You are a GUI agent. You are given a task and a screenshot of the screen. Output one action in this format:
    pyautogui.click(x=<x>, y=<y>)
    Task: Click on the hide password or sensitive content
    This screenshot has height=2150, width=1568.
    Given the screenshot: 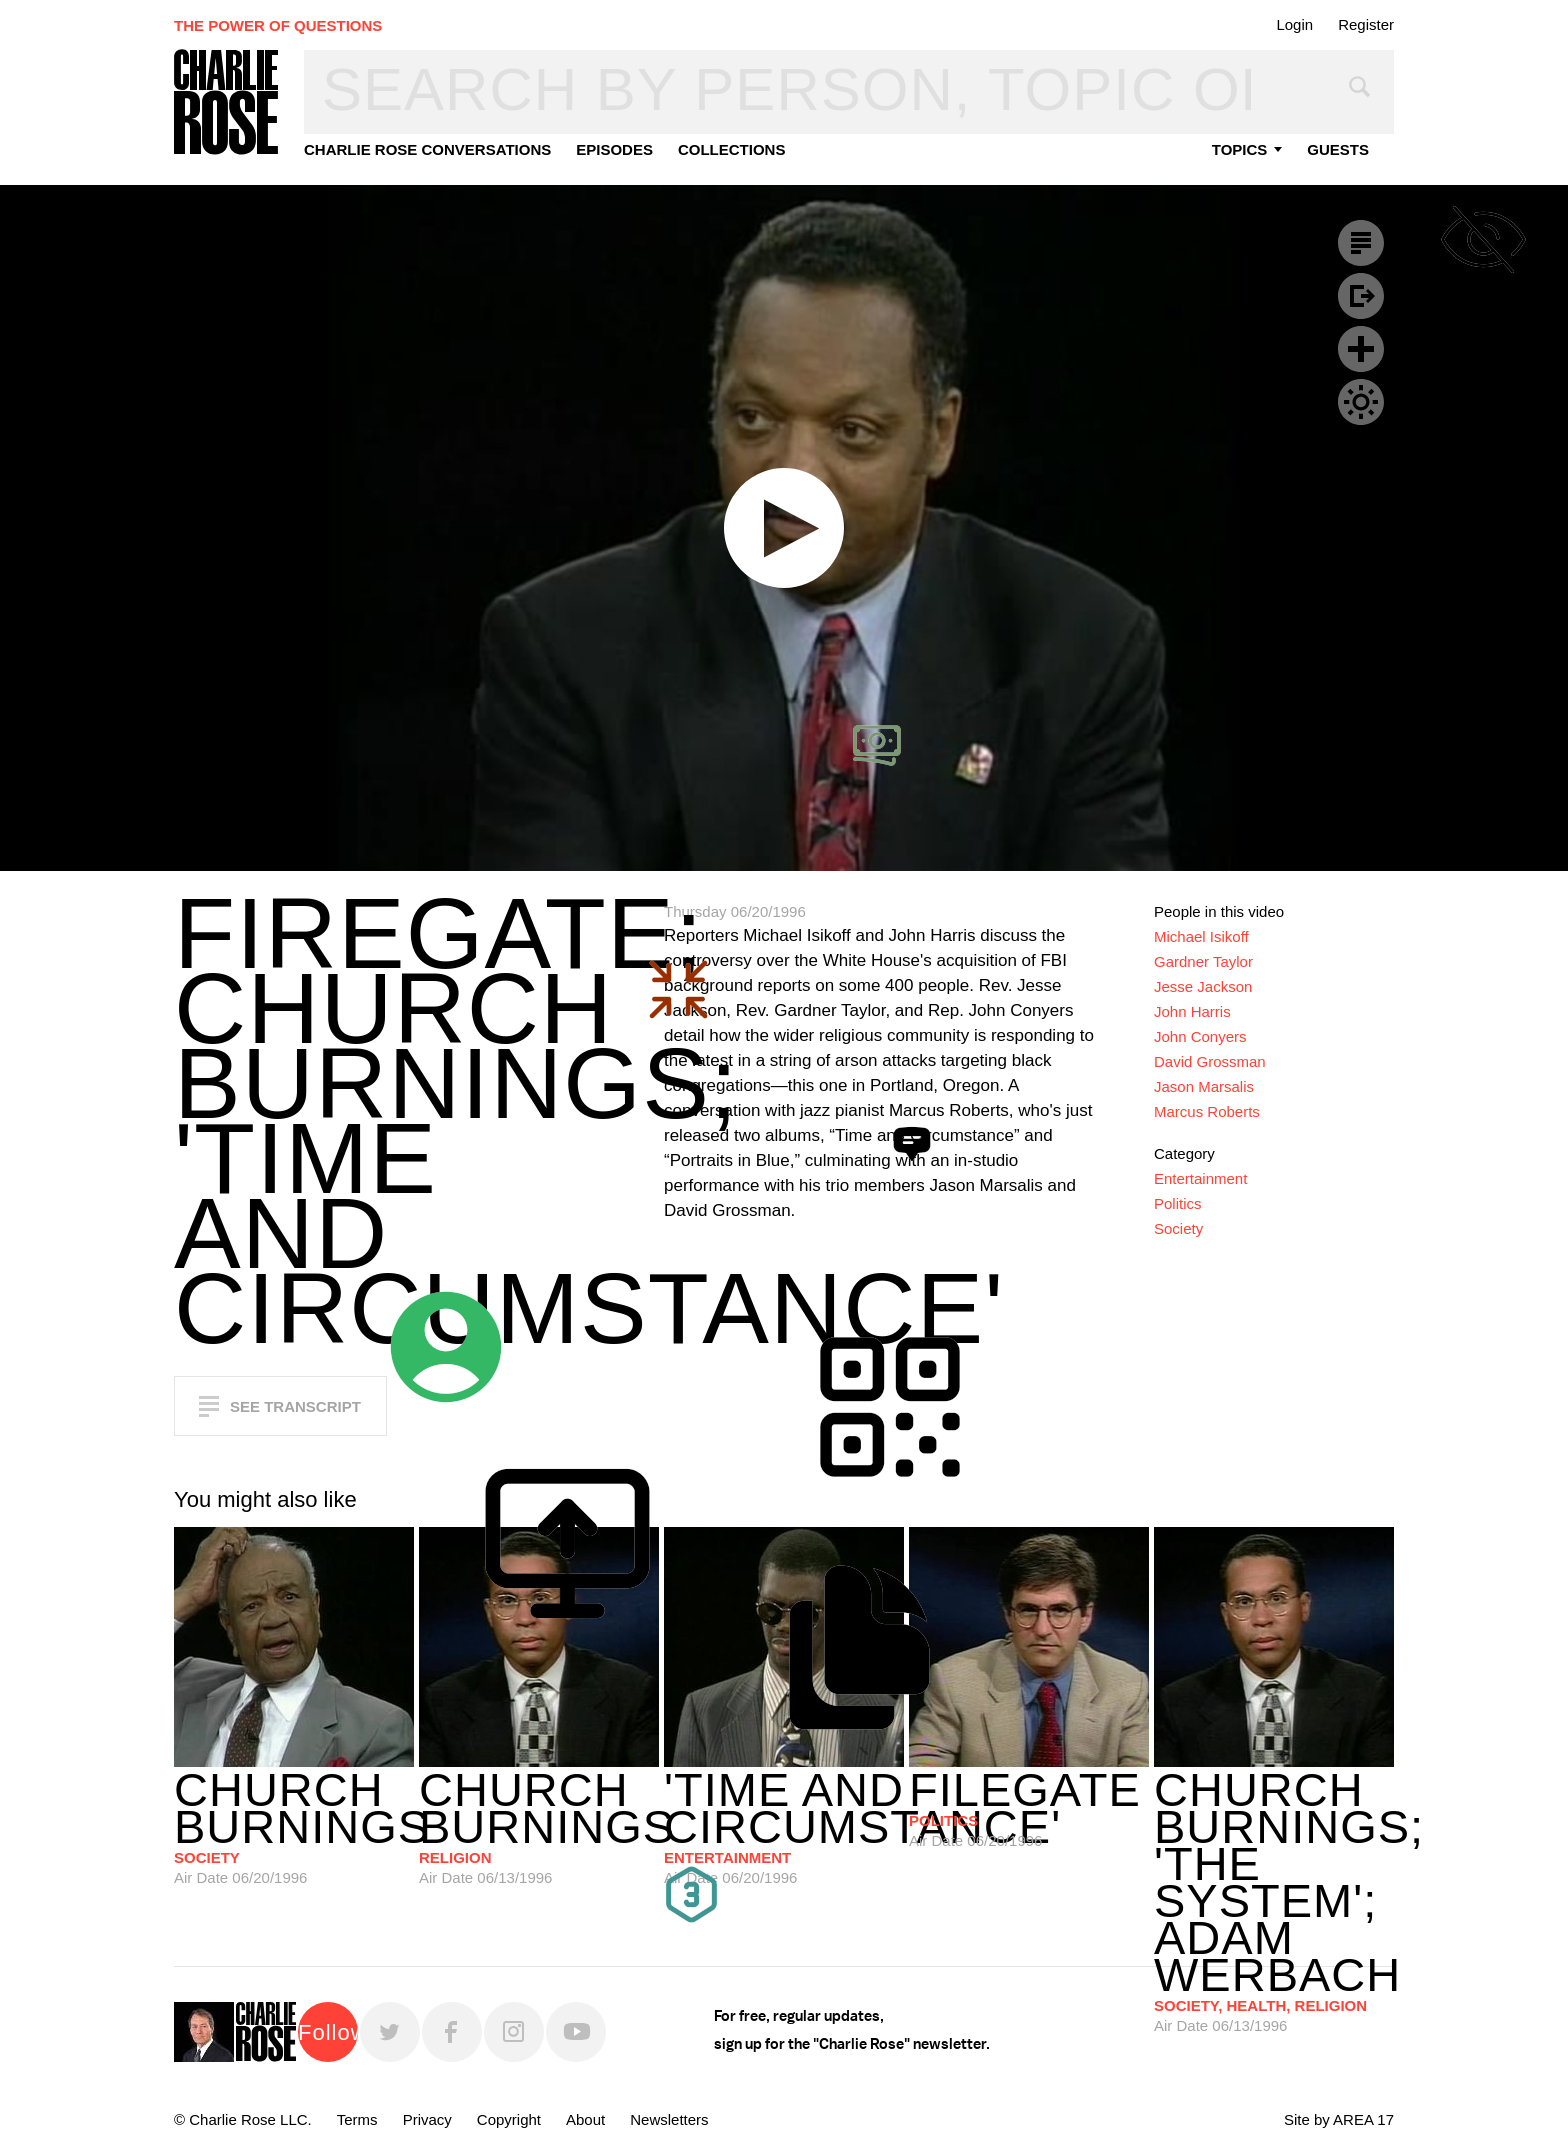 What is the action you would take?
    pyautogui.click(x=1483, y=239)
    